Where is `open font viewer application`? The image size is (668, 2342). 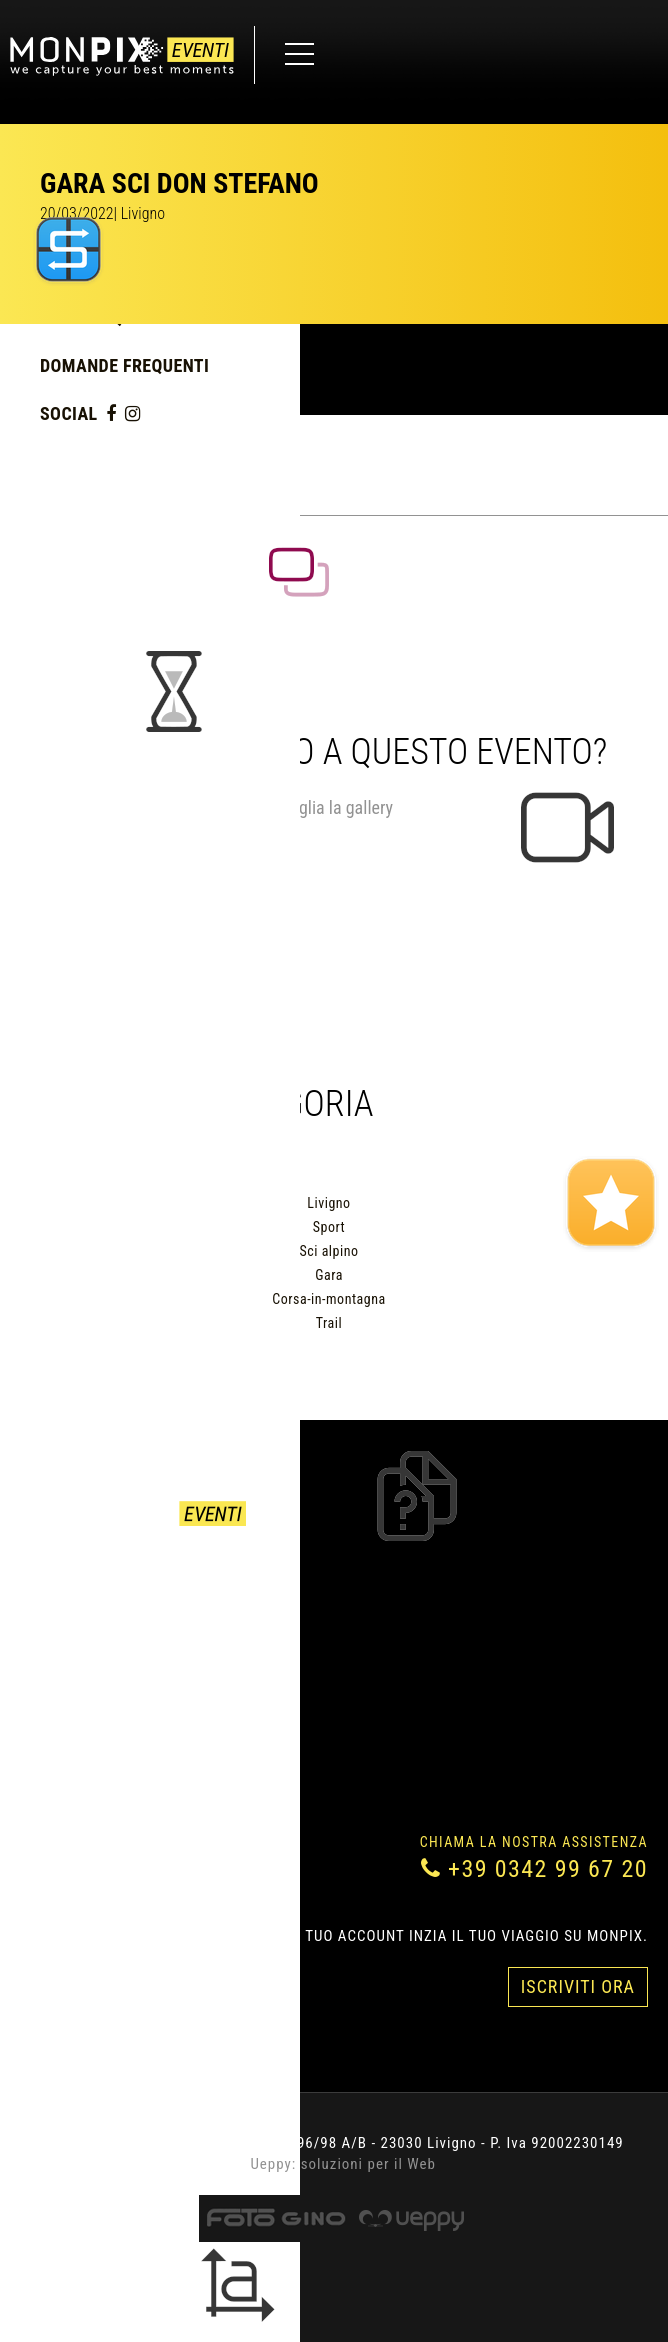
open font viewer application is located at coordinates (236, 2286).